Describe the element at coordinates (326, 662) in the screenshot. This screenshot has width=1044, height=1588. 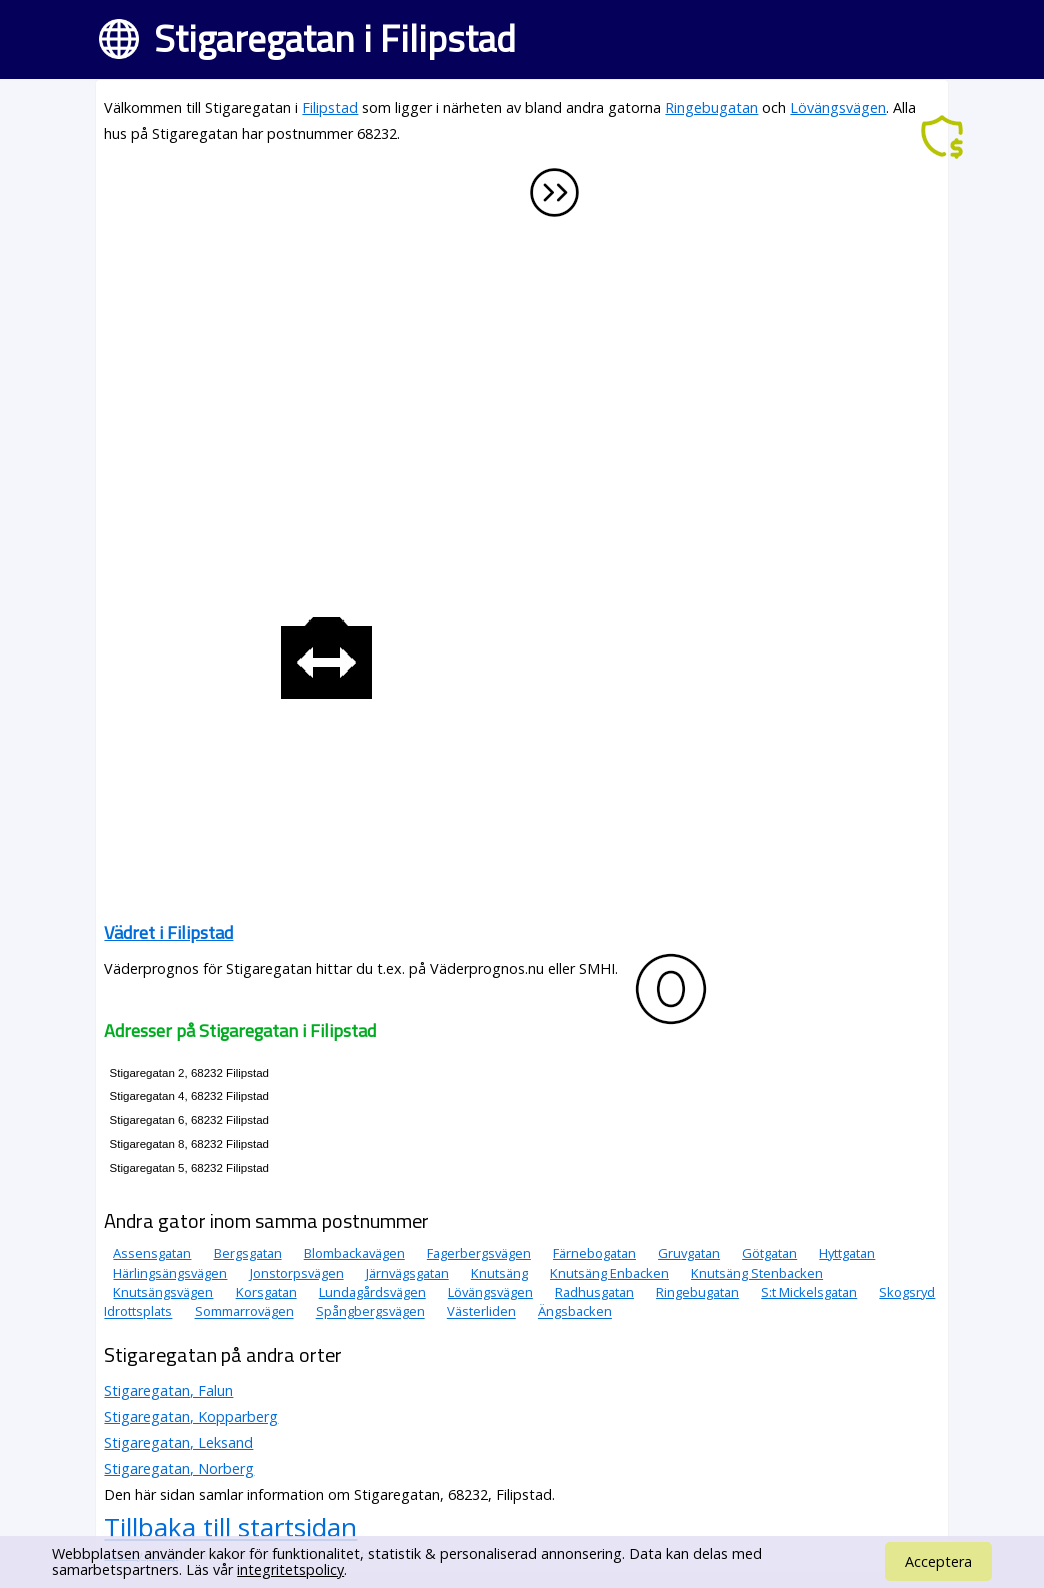
I see `switch between front and rear camera` at that location.